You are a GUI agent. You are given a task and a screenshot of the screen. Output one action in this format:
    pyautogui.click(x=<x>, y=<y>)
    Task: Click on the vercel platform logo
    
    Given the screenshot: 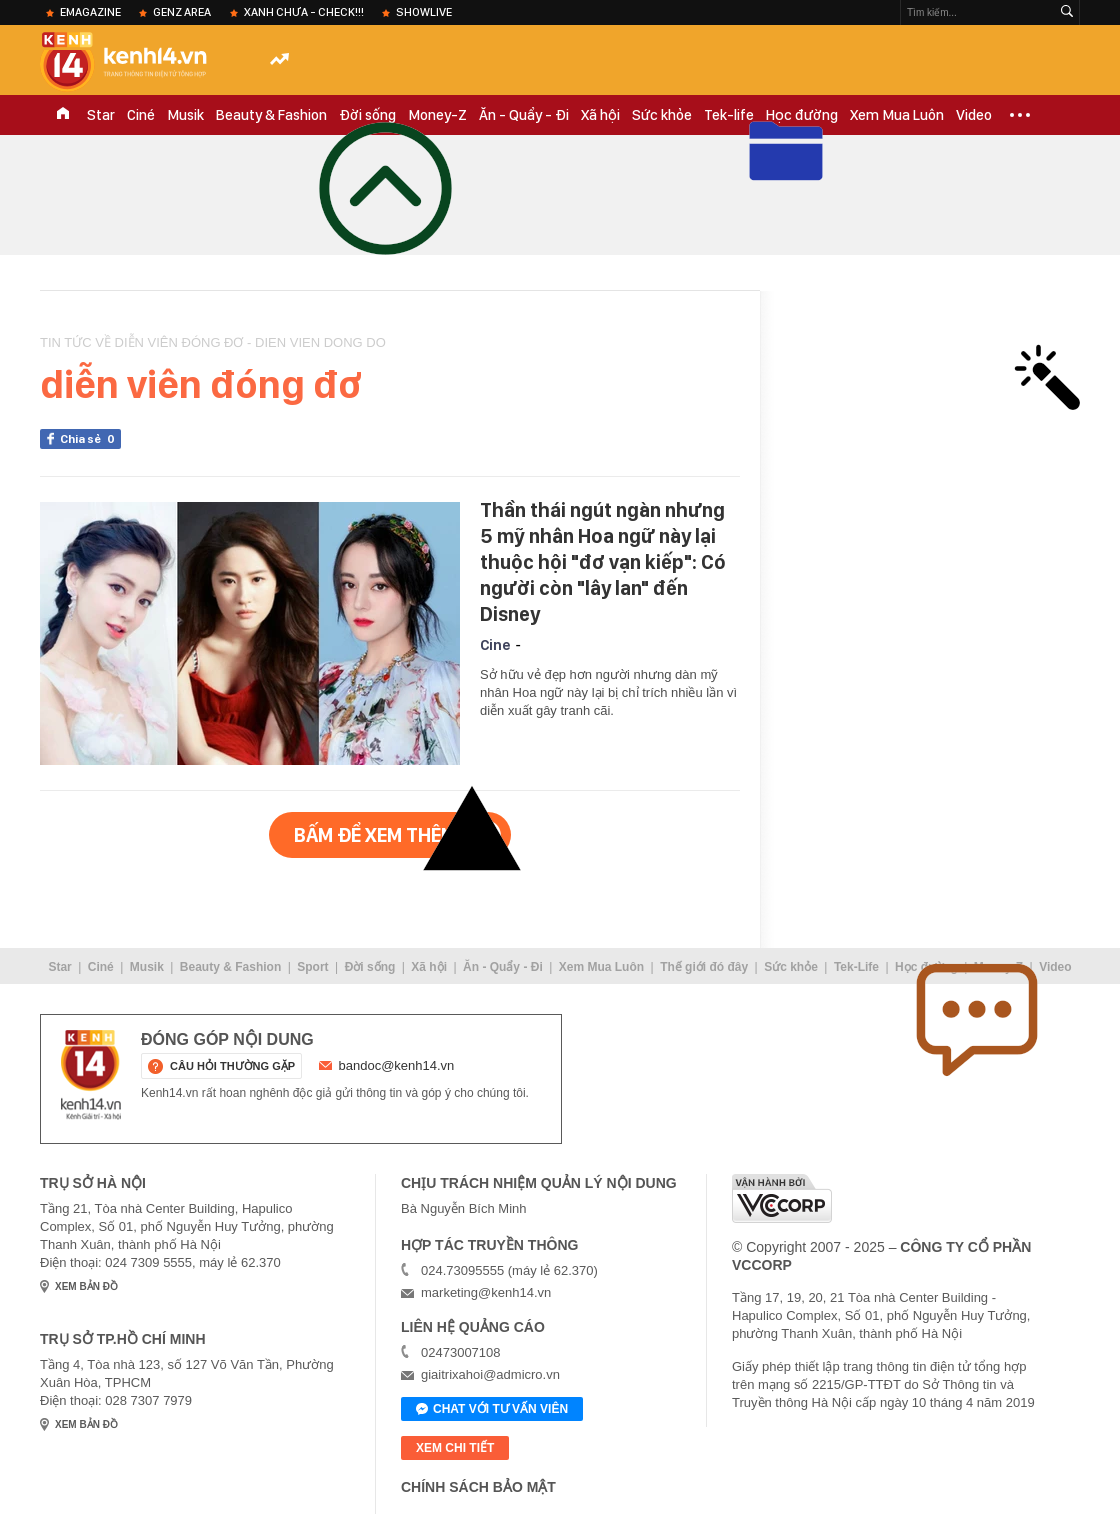 What is the action you would take?
    pyautogui.click(x=472, y=828)
    